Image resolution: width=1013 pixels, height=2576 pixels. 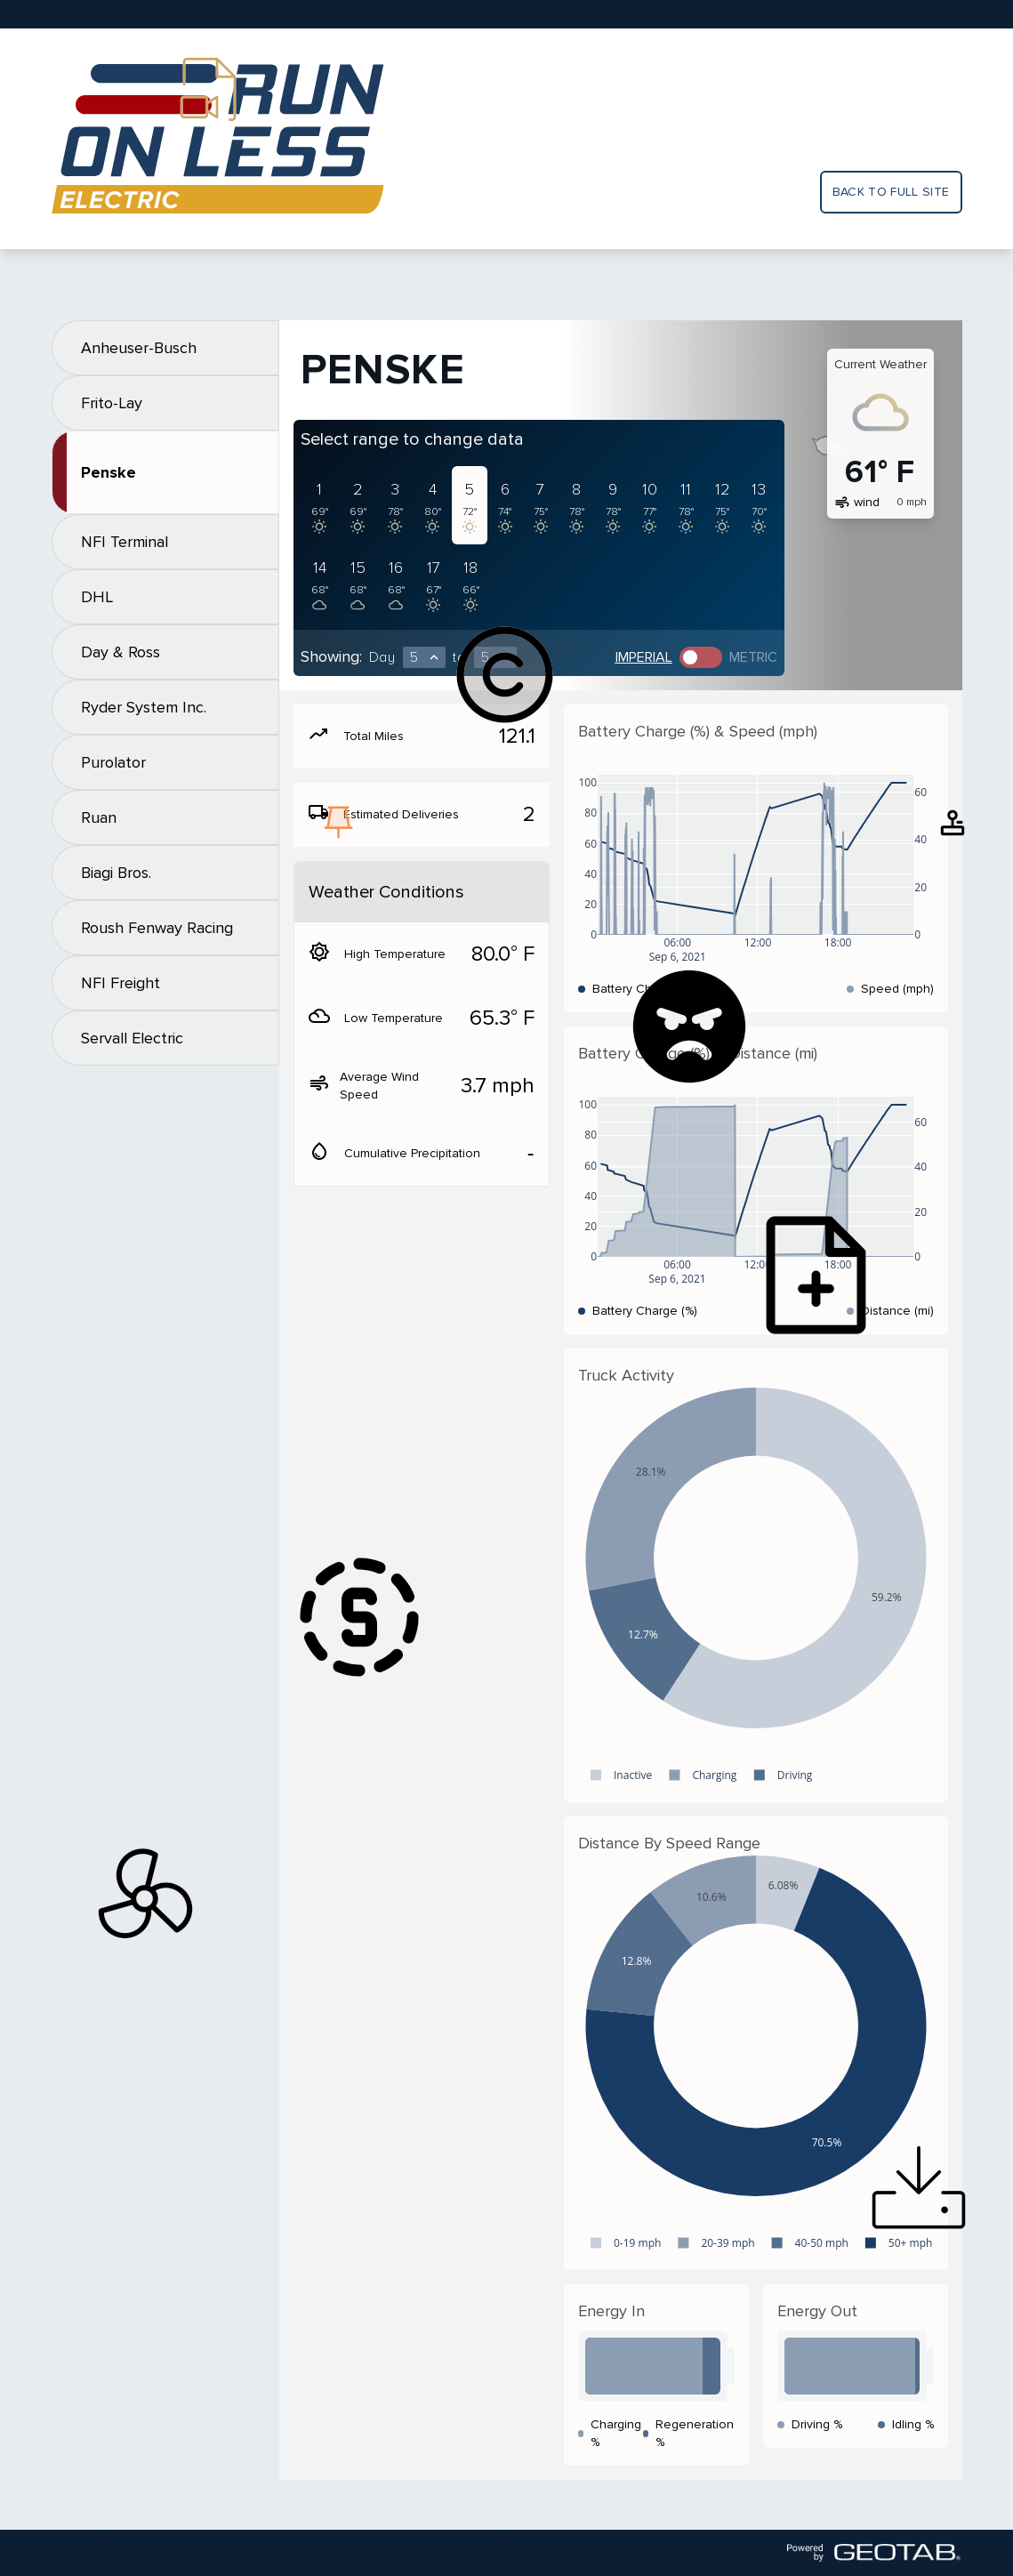 I want to click on react to a message with anger, so click(x=689, y=1026).